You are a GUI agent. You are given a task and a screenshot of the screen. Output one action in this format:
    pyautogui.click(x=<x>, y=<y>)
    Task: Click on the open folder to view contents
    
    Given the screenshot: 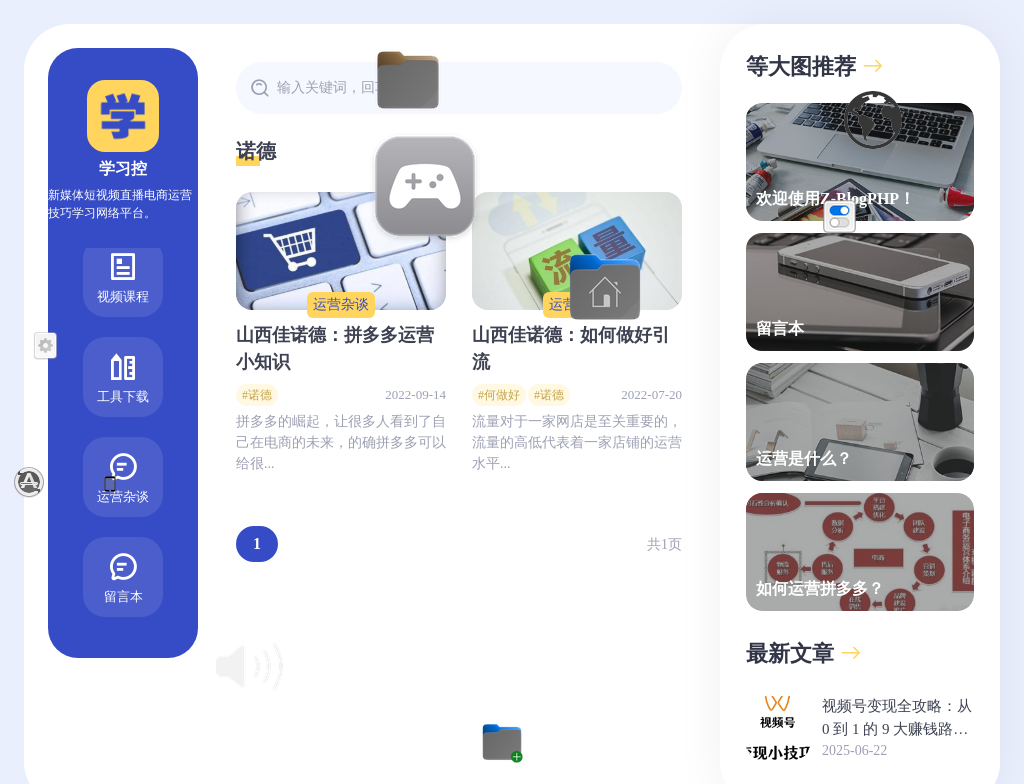 What is the action you would take?
    pyautogui.click(x=408, y=80)
    